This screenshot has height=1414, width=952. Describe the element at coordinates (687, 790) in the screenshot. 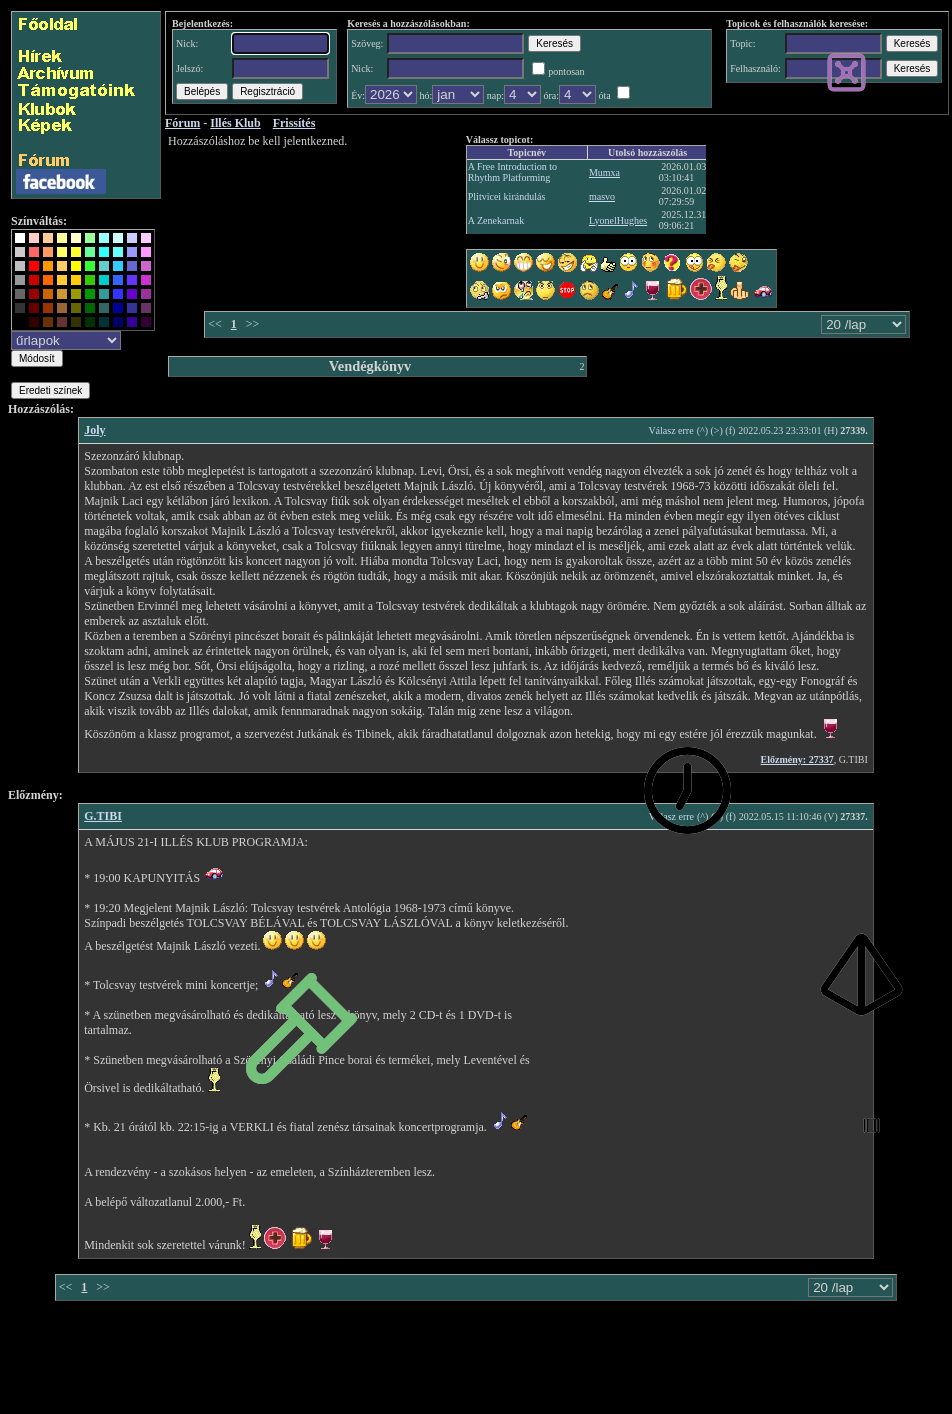

I see `view current time` at that location.